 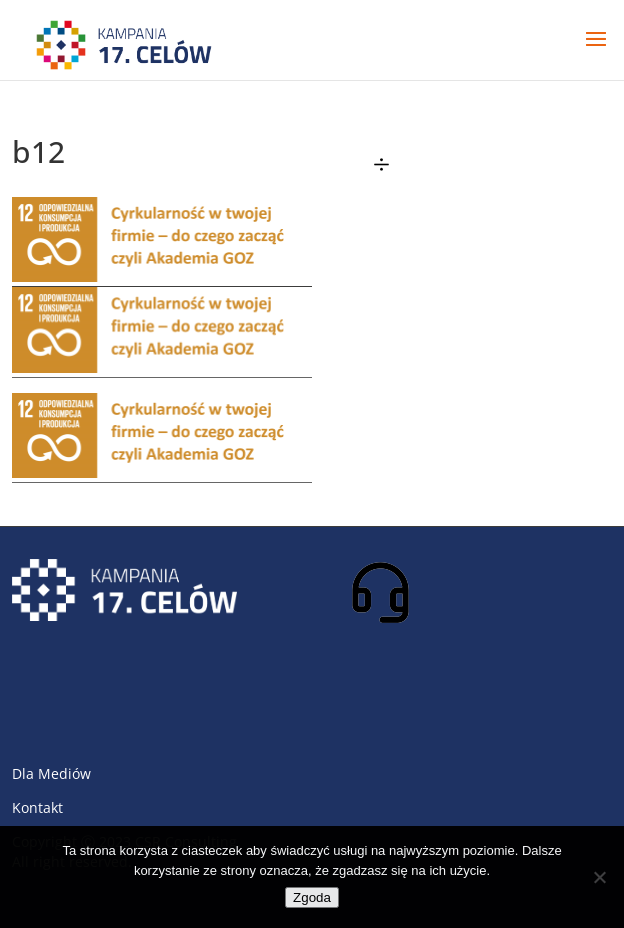 I want to click on contact customer support, so click(x=380, y=590).